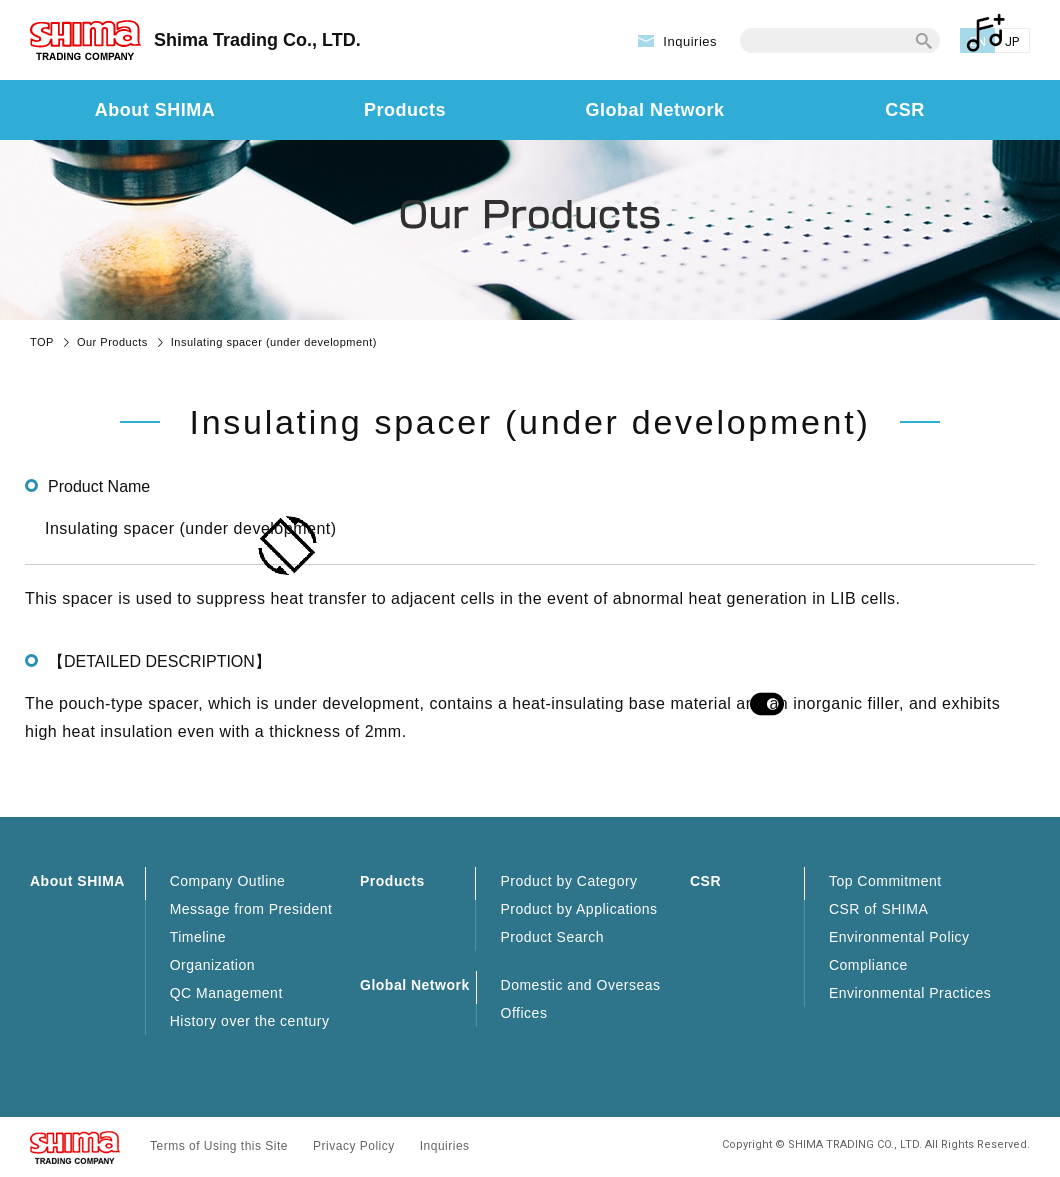  I want to click on add a new song to your library, so click(986, 33).